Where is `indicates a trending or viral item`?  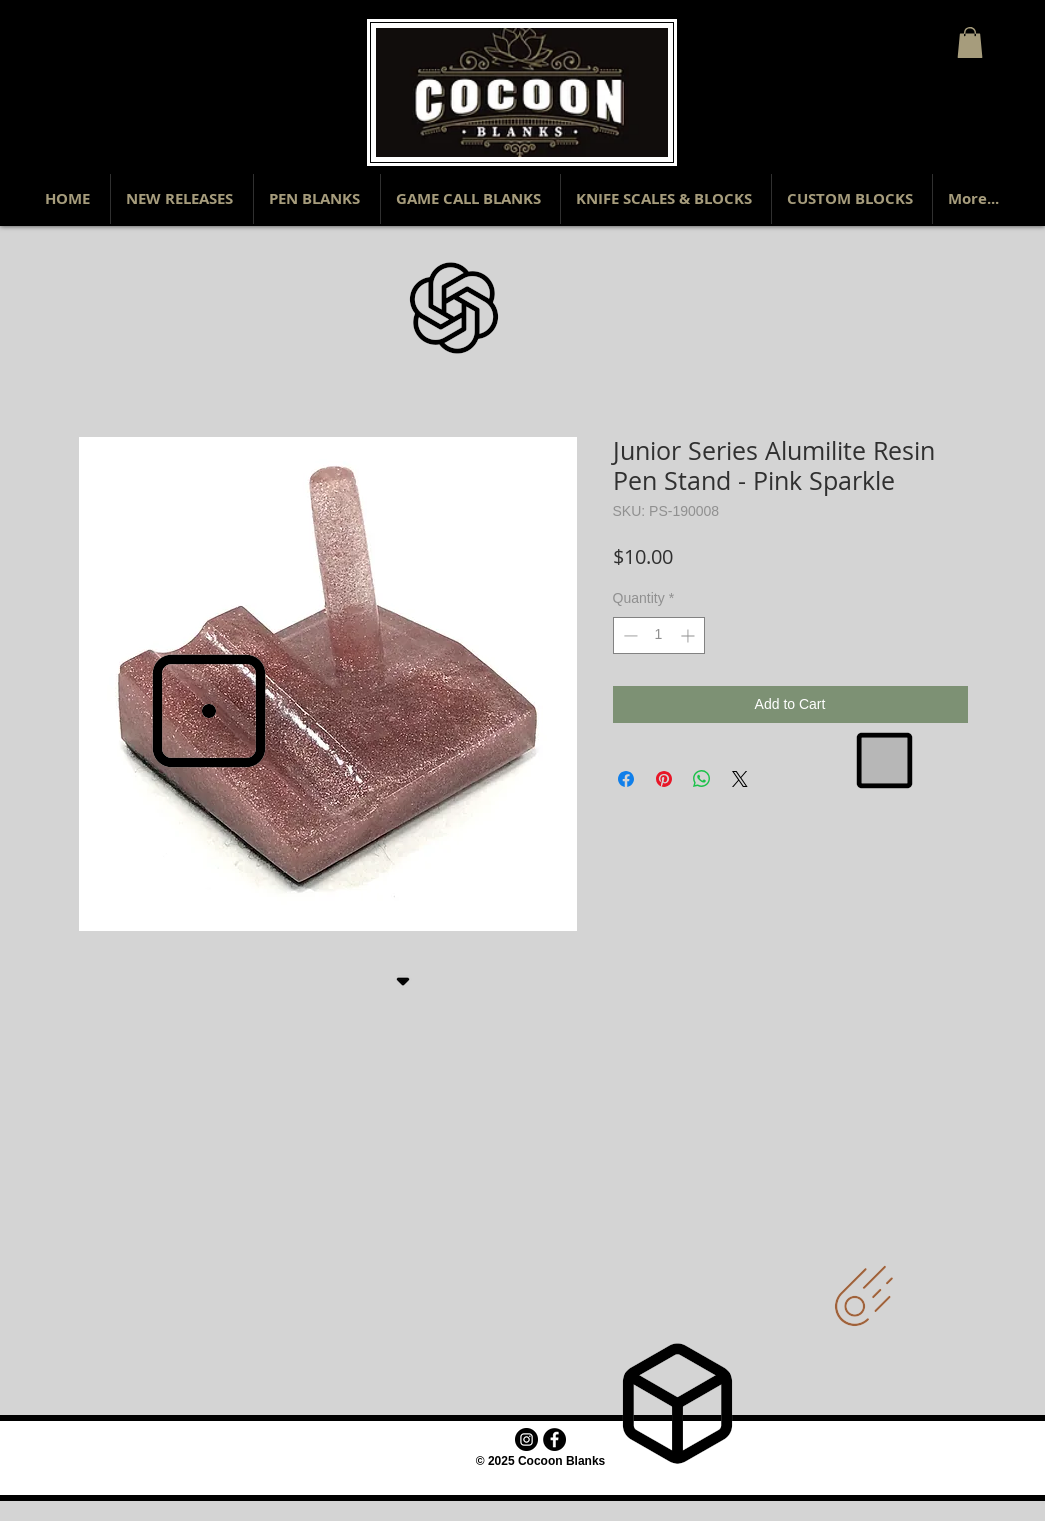 indicates a trending or viral item is located at coordinates (864, 1297).